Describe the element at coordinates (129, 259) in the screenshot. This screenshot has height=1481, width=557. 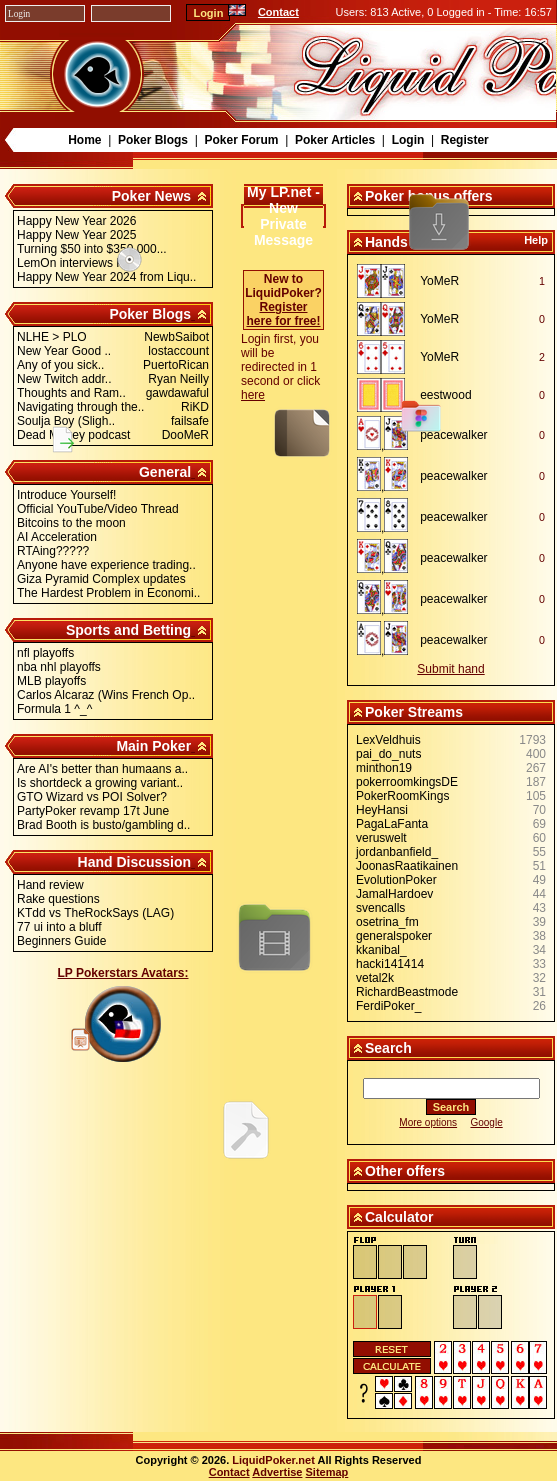
I see `indicates a DVD or optical disc drive` at that location.